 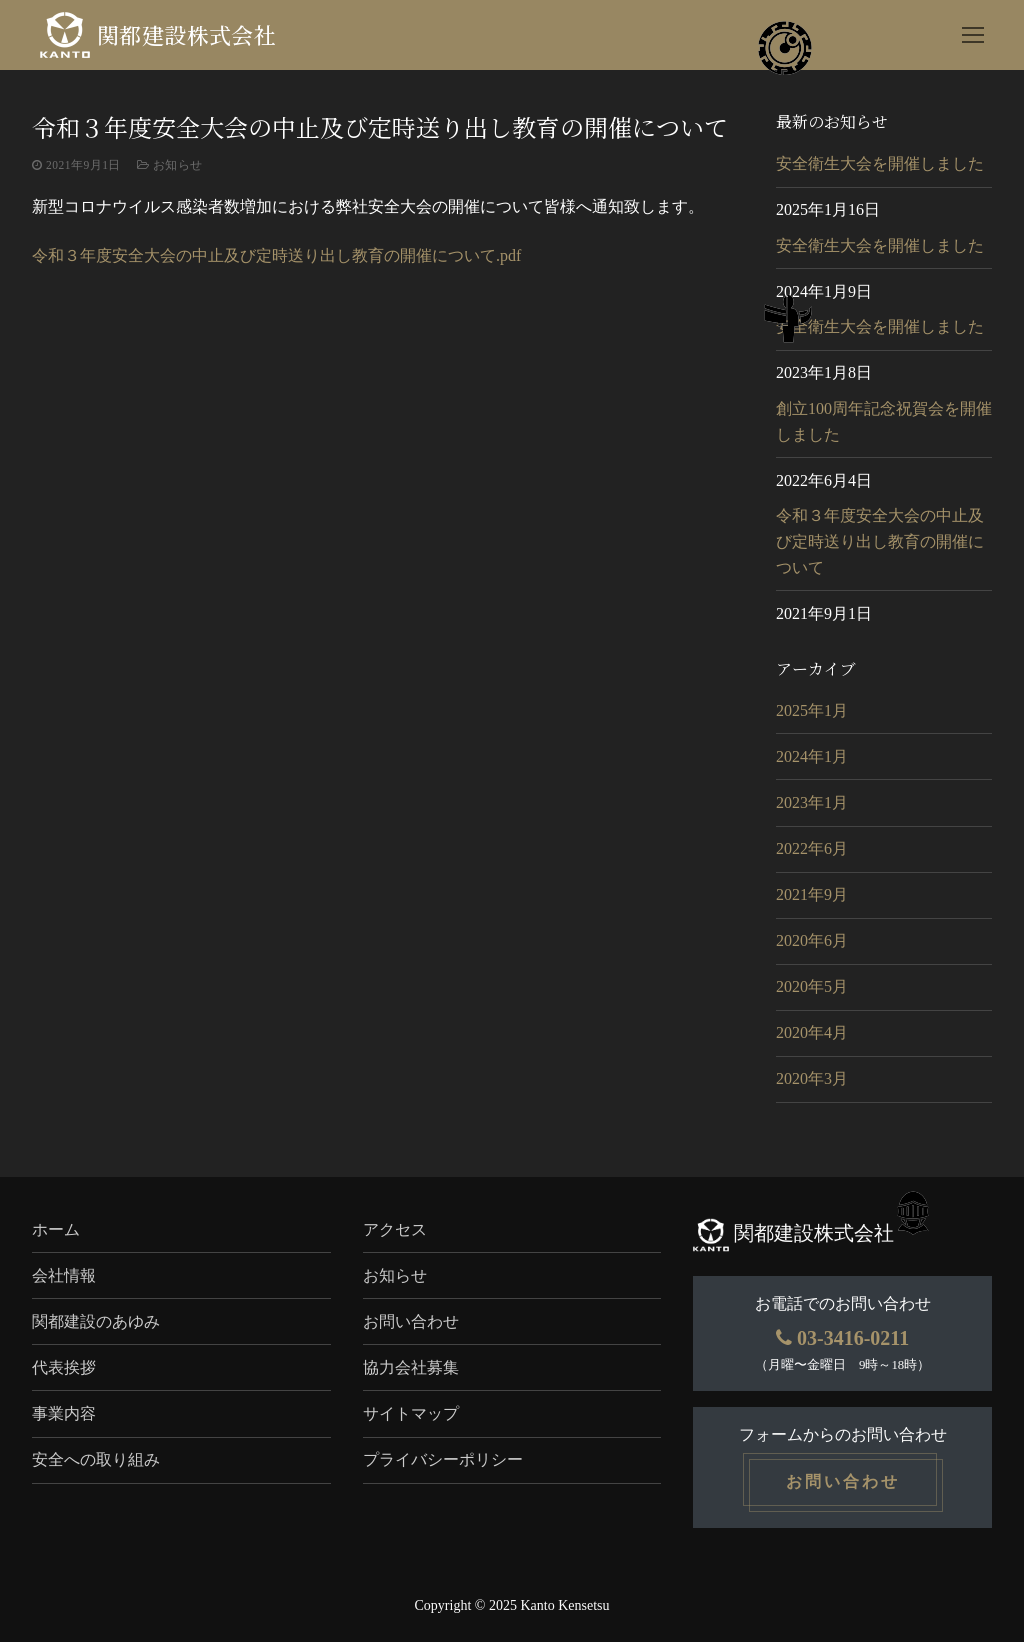 I want to click on select knight or warrior character class, so click(x=913, y=1213).